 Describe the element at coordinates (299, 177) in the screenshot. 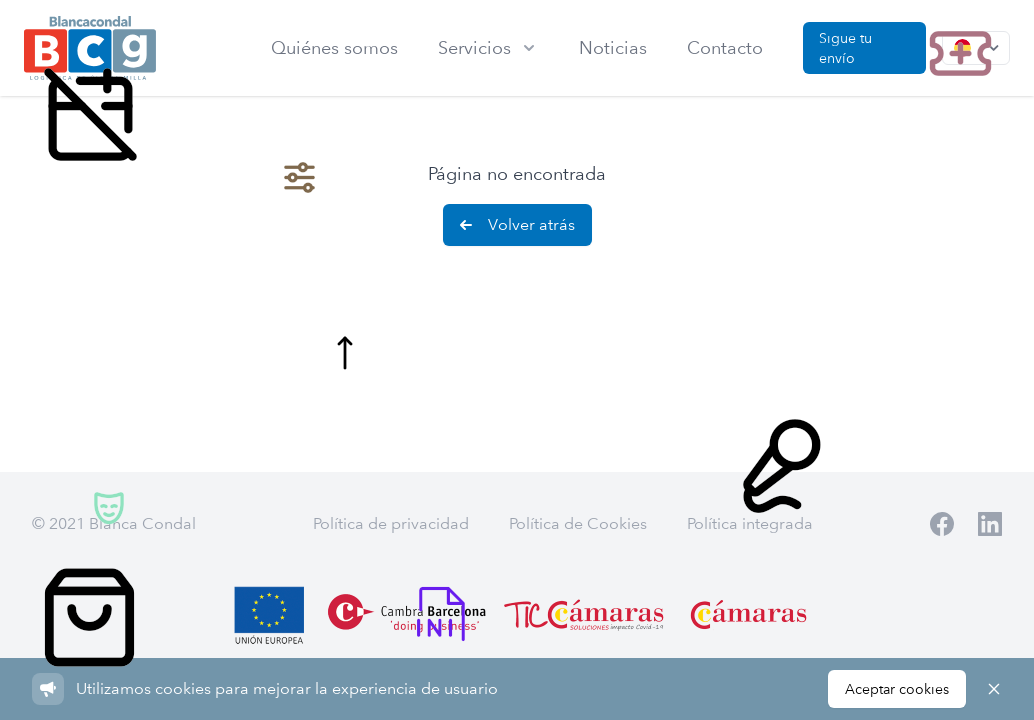

I see `adjust settings or preferences` at that location.